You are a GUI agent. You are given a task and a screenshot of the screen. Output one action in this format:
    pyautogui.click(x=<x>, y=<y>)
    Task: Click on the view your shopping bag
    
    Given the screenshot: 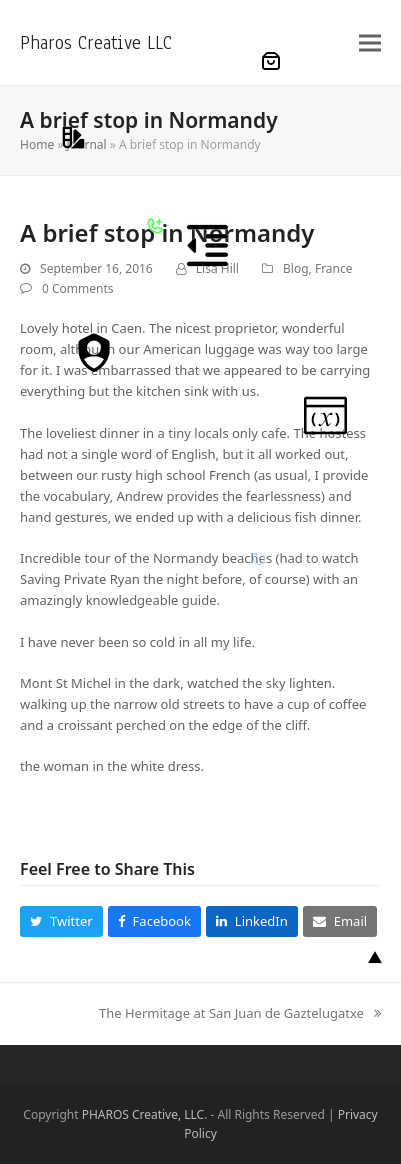 What is the action you would take?
    pyautogui.click(x=271, y=61)
    